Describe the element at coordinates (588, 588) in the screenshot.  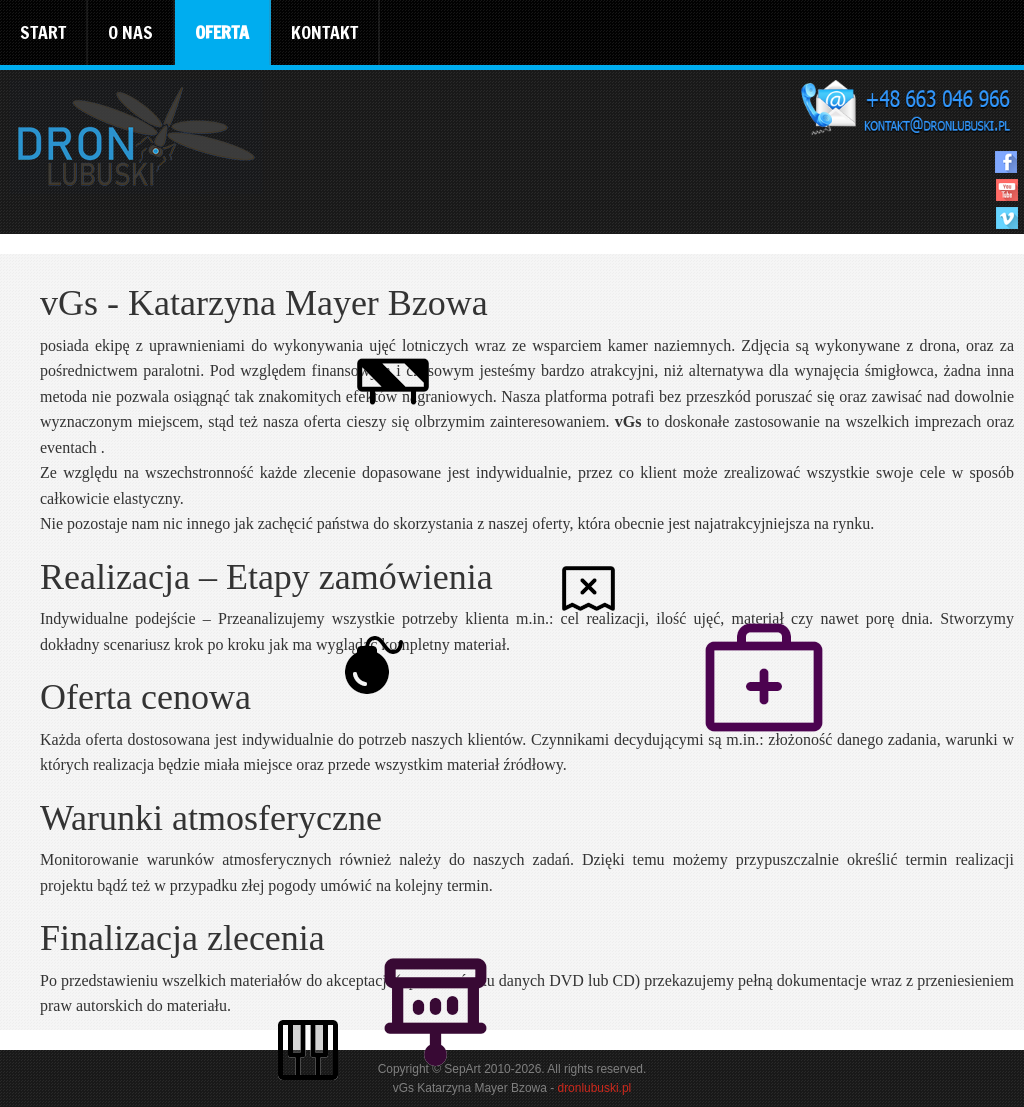
I see `cancel or void a receipt` at that location.